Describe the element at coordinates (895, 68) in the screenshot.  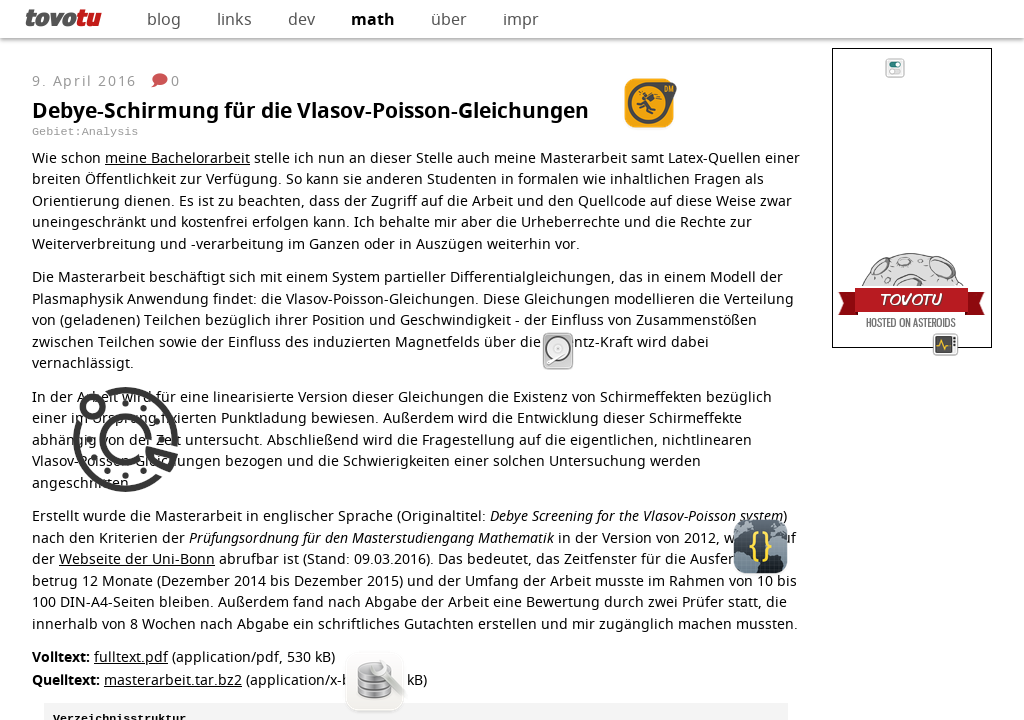
I see `open gnome tweaks settings` at that location.